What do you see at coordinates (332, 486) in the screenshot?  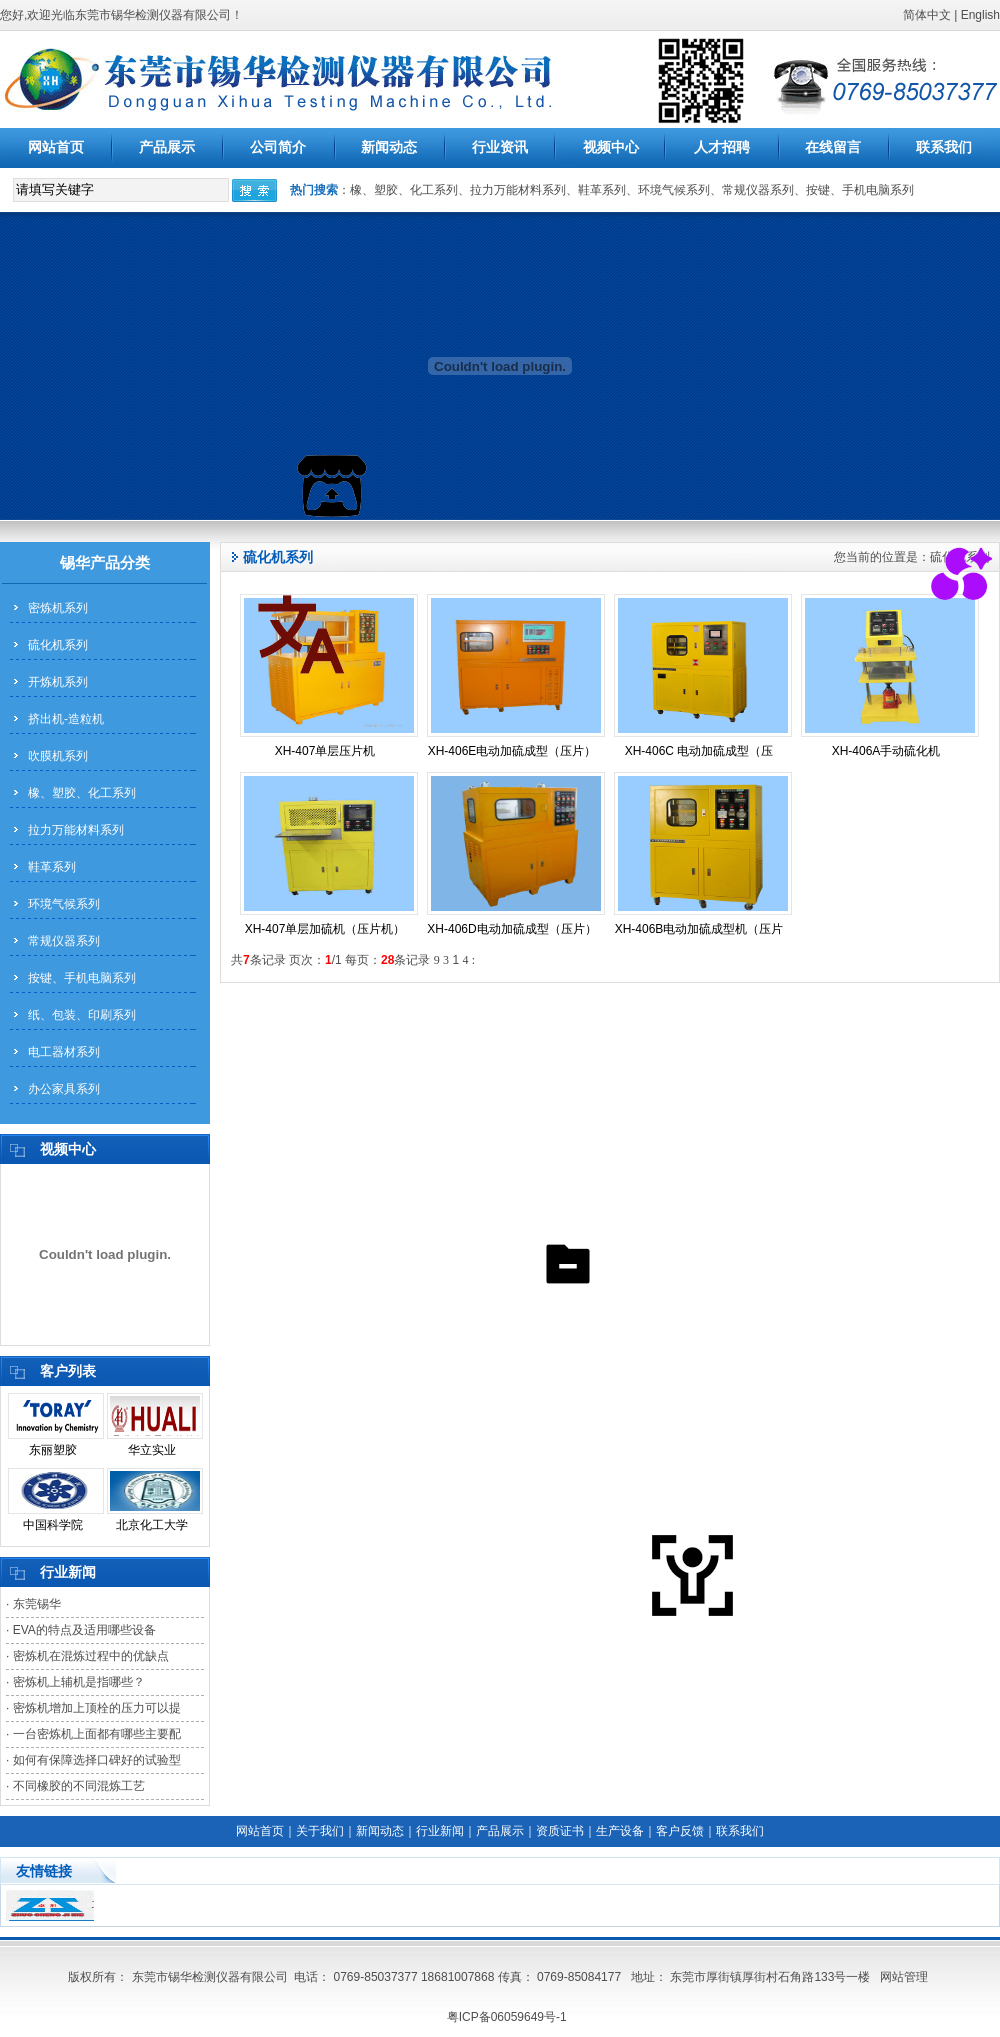 I see `visit itch.io indie game marketplace` at bounding box center [332, 486].